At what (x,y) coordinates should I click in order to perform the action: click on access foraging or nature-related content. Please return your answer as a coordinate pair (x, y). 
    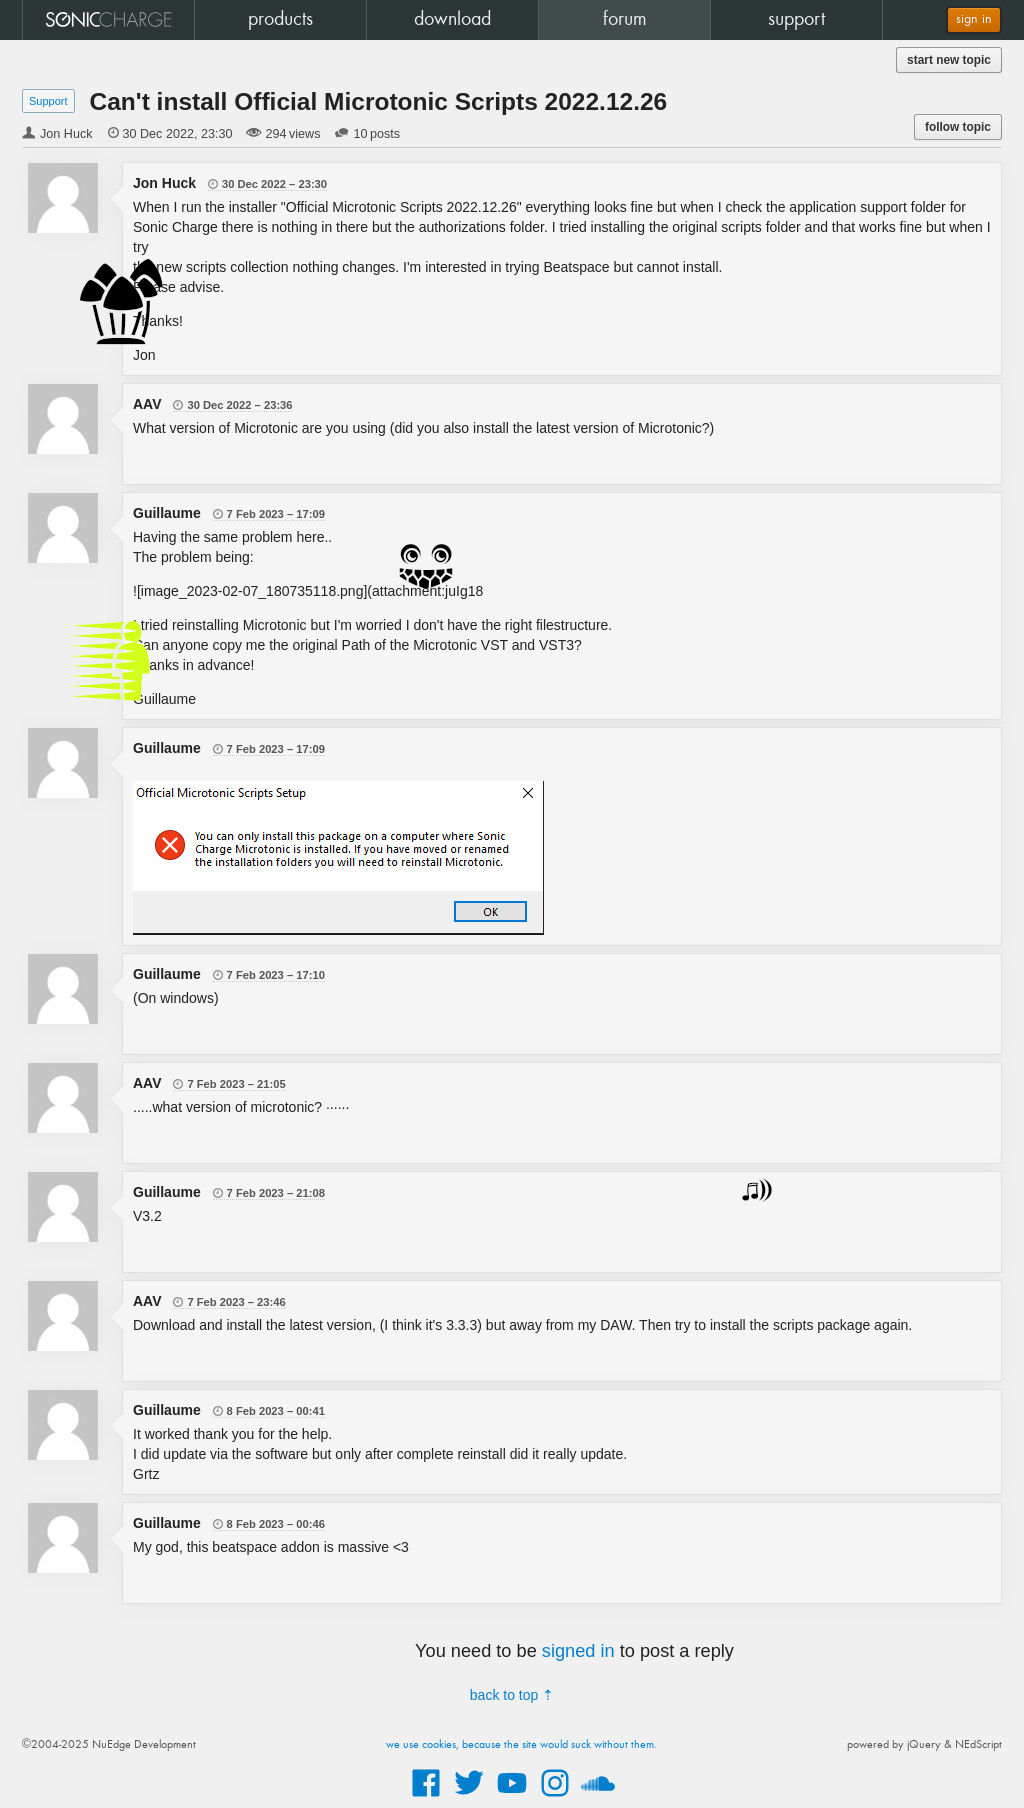
    Looking at the image, I should click on (121, 301).